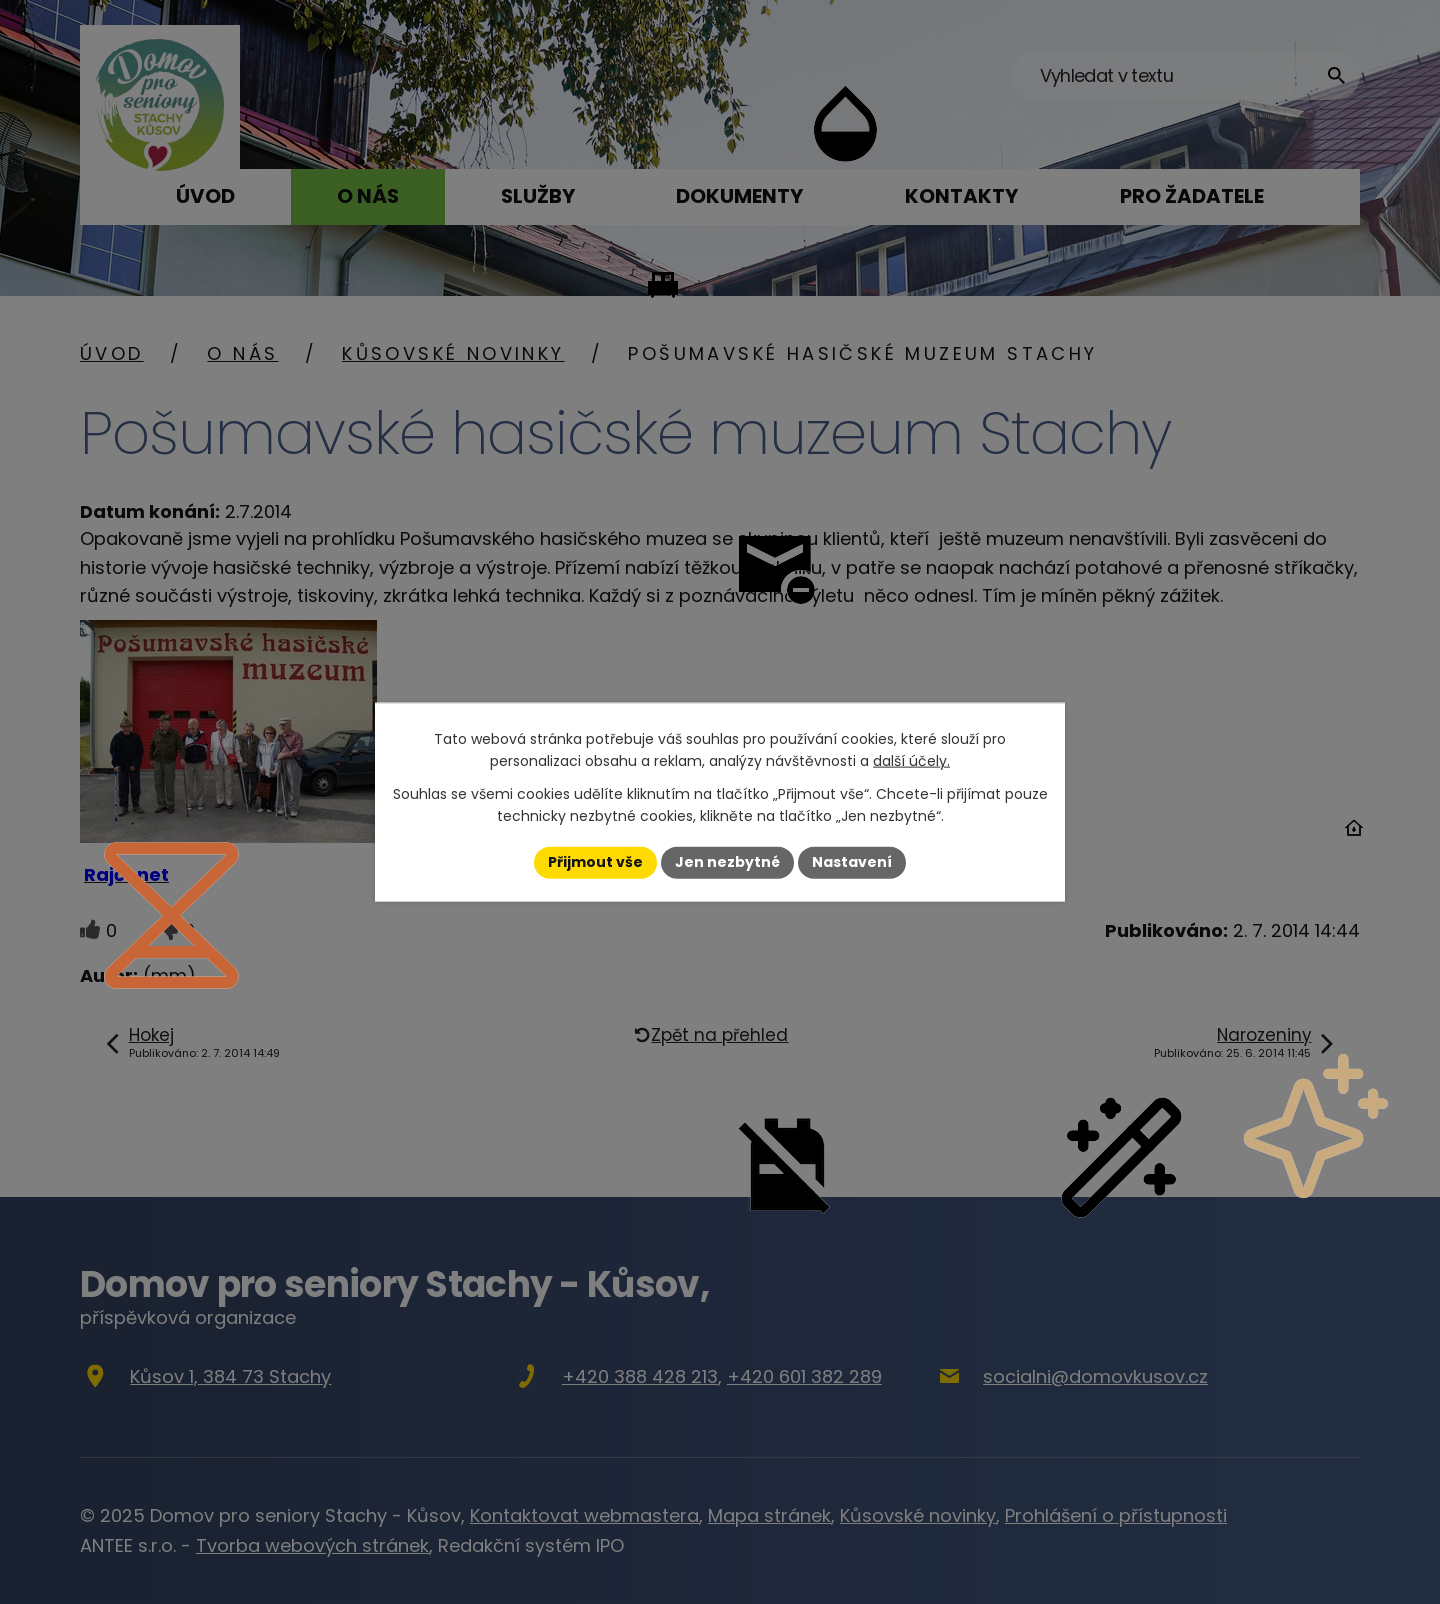 The image size is (1440, 1604). Describe the element at coordinates (1354, 828) in the screenshot. I see `indicates water damage or flooding in a home` at that location.